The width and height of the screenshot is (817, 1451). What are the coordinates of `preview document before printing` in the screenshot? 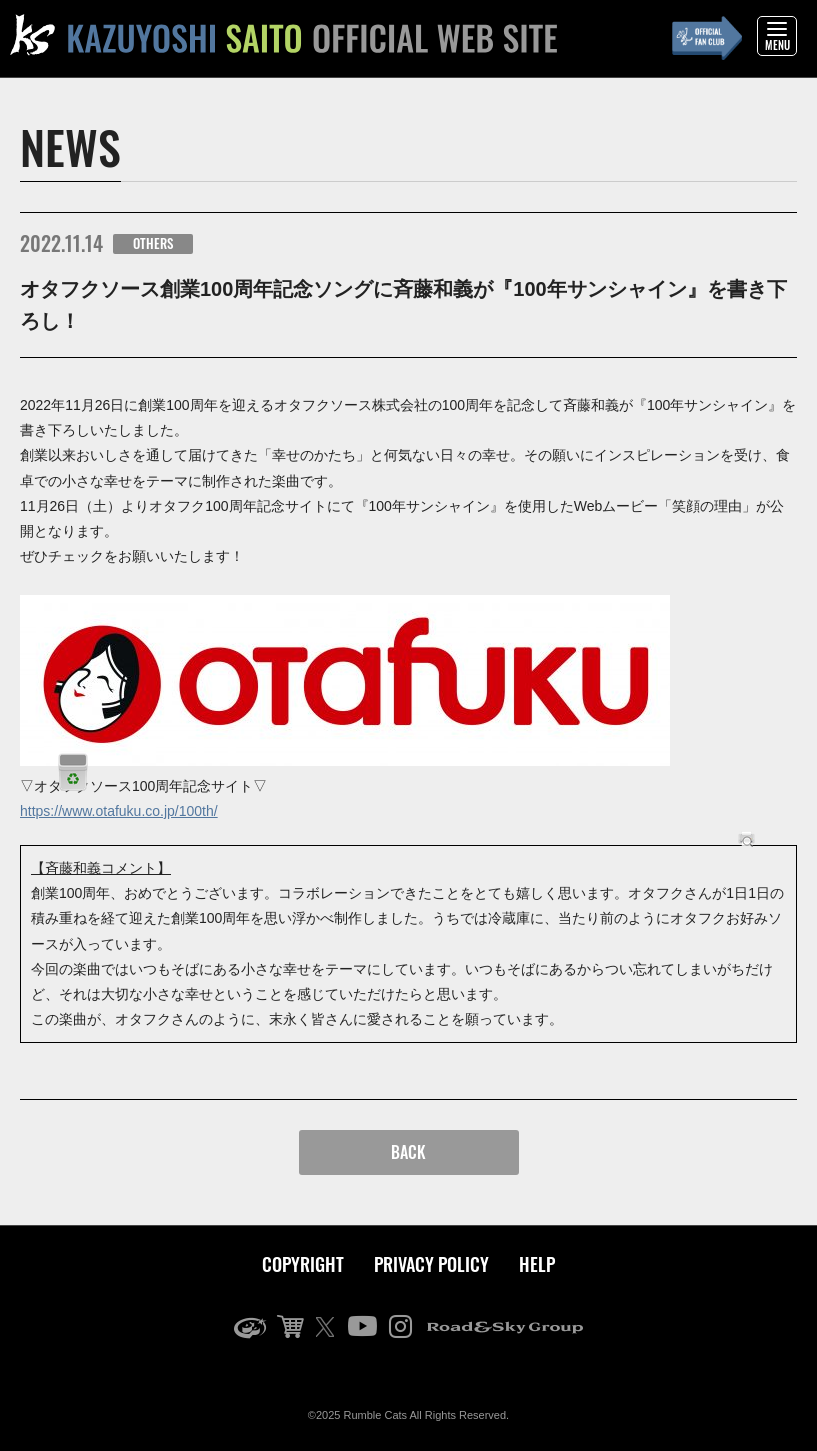 It's located at (746, 838).